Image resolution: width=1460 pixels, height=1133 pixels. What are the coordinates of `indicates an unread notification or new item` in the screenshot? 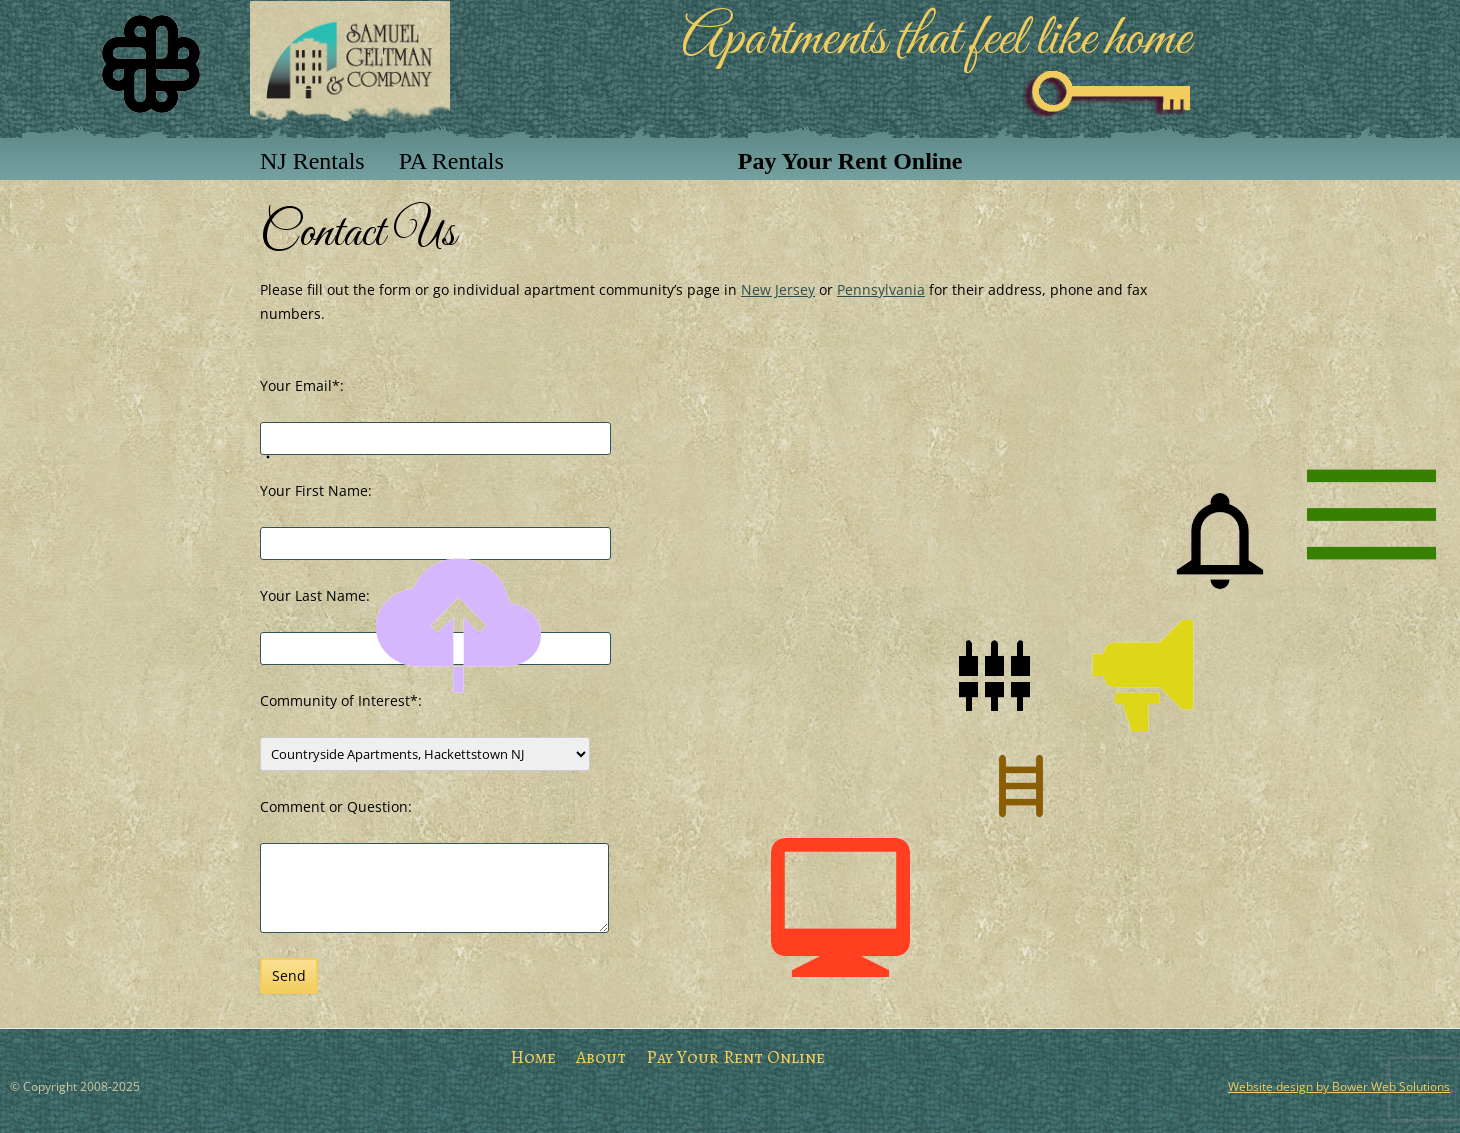 It's located at (268, 457).